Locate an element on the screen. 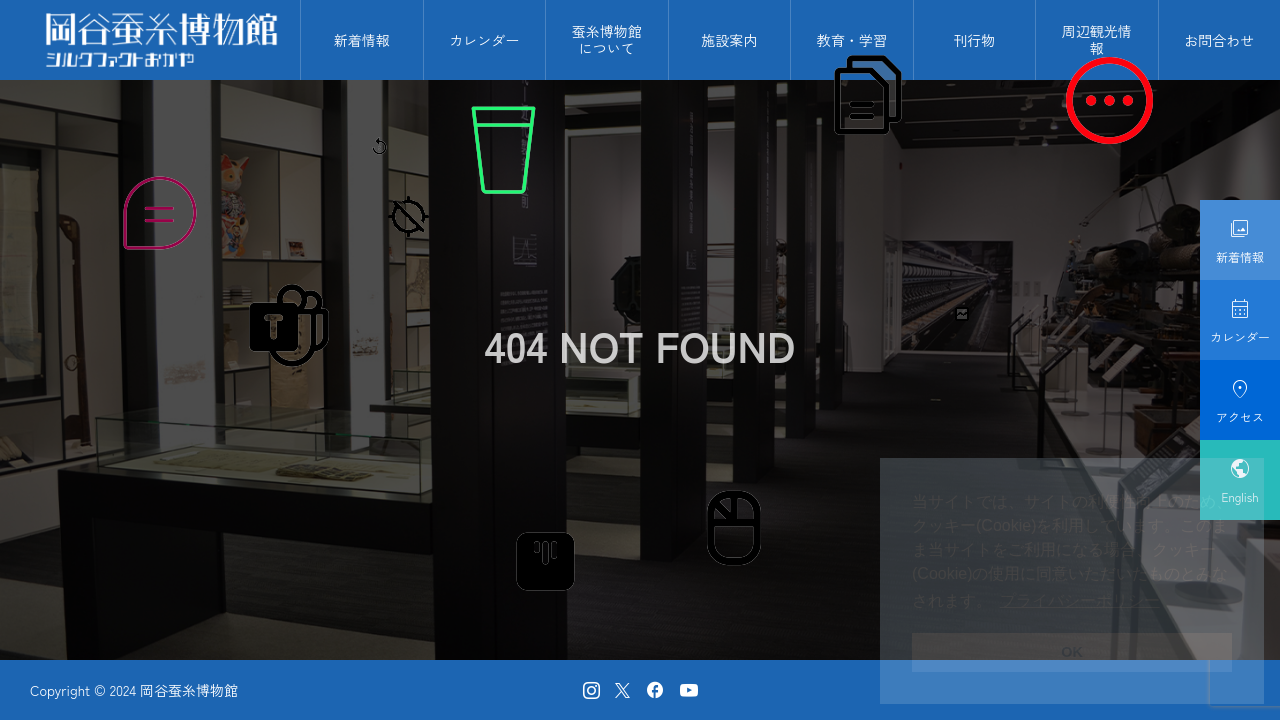 The image size is (1280, 720). indicates an image failed to load is located at coordinates (962, 314).